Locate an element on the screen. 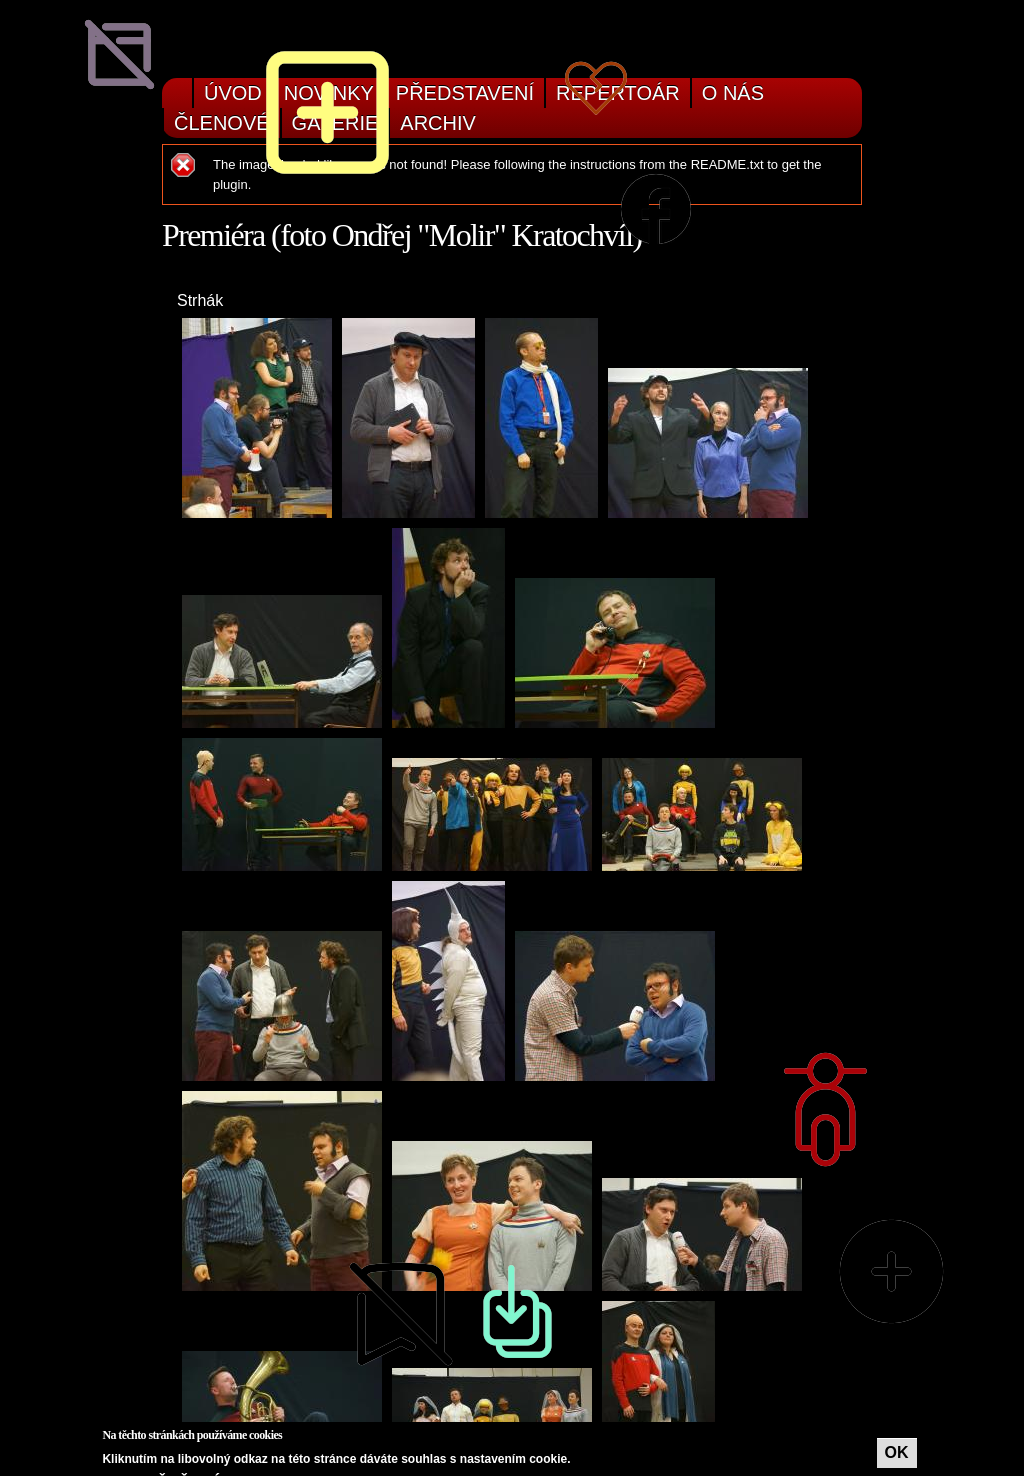 This screenshot has height=1476, width=1024. add a new item or entry is located at coordinates (327, 112).